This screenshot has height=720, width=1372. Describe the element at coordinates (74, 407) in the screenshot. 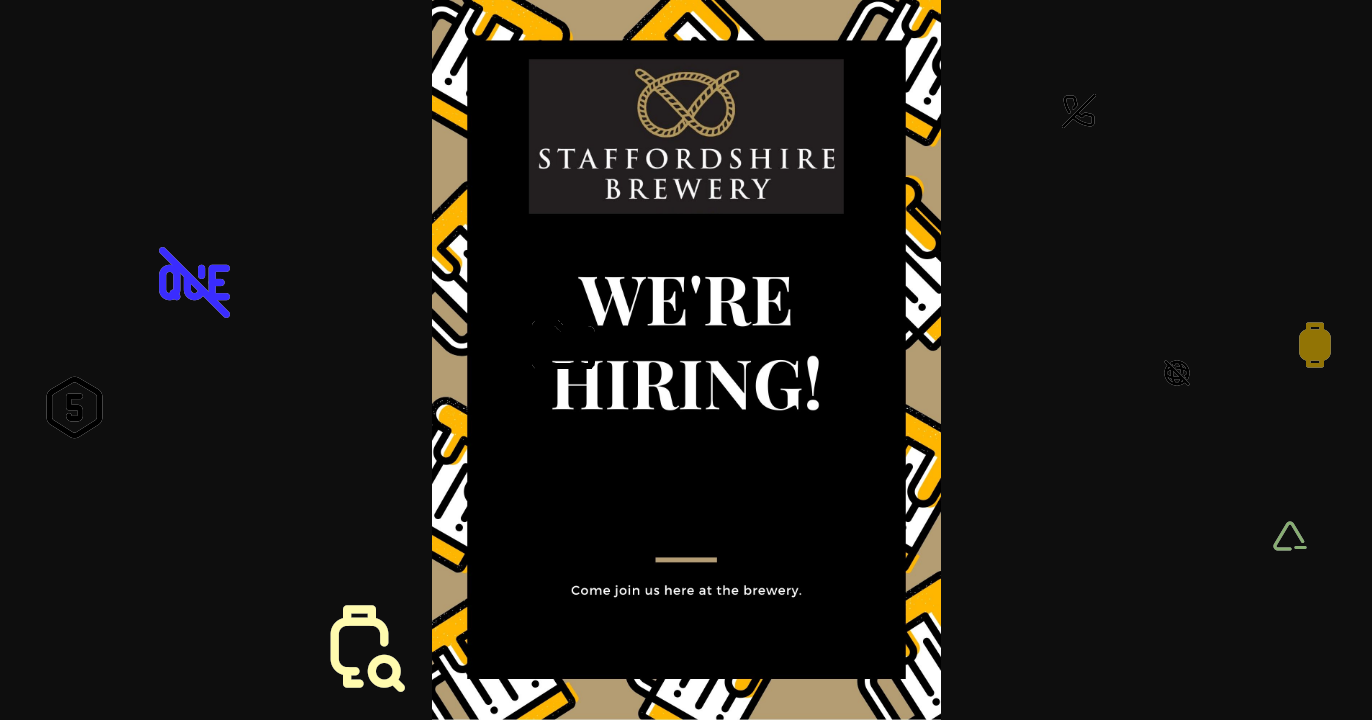

I see `indicates step 5 in a multi-step process` at that location.